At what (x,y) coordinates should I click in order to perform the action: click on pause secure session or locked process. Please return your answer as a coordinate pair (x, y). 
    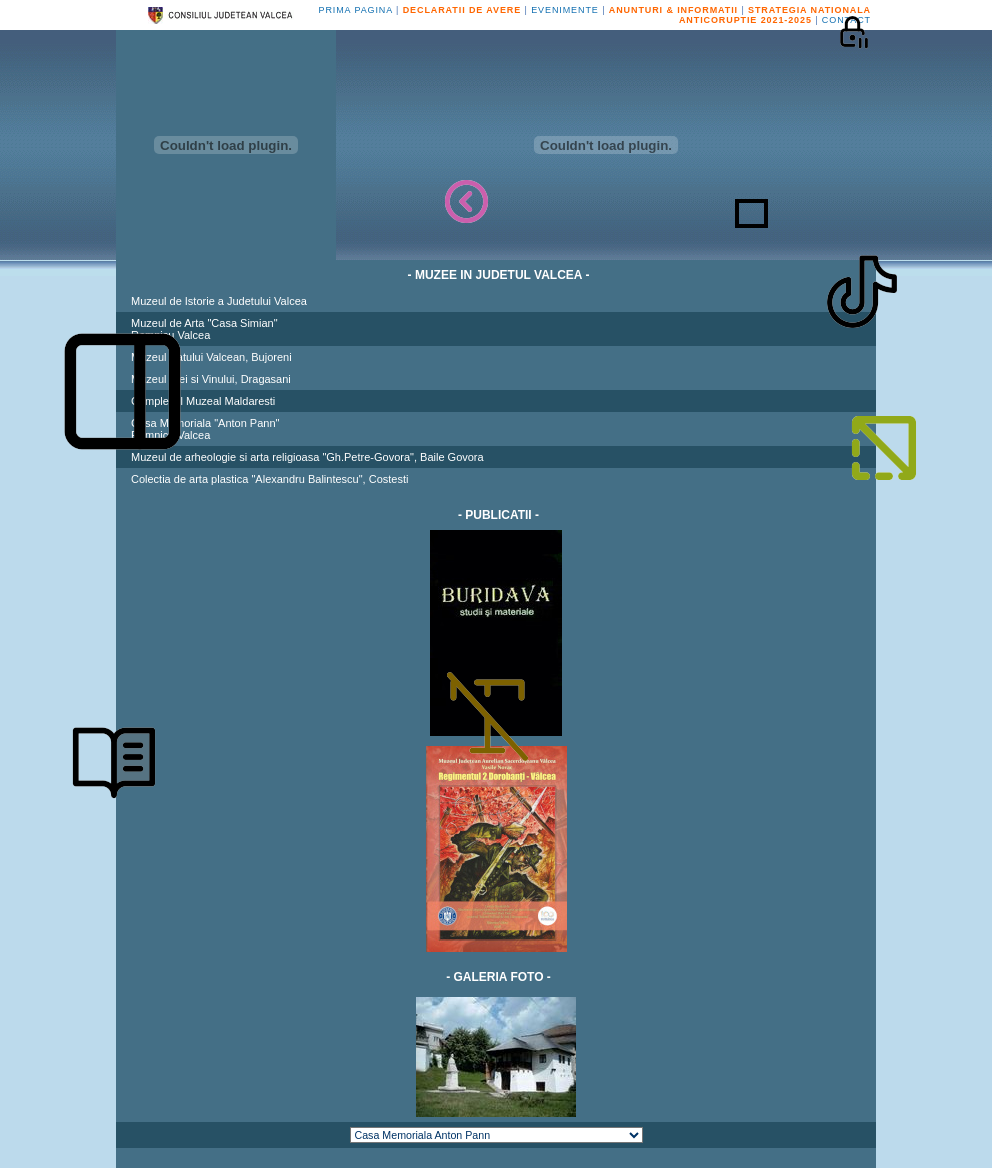
    Looking at the image, I should click on (852, 31).